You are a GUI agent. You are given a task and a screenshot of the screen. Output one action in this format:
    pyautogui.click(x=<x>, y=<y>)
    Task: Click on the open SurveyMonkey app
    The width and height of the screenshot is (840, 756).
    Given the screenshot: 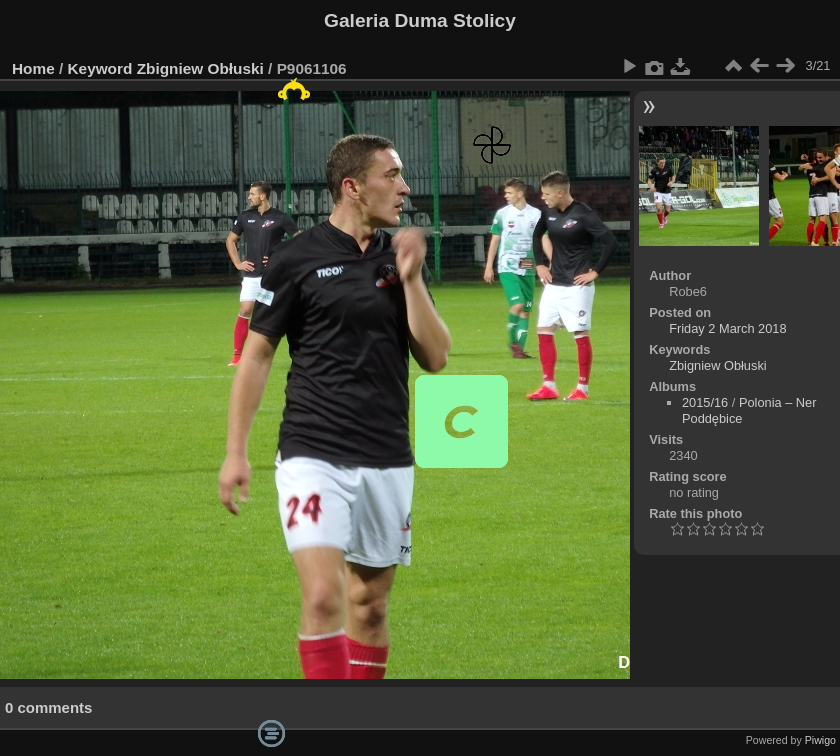 What is the action you would take?
    pyautogui.click(x=294, y=89)
    